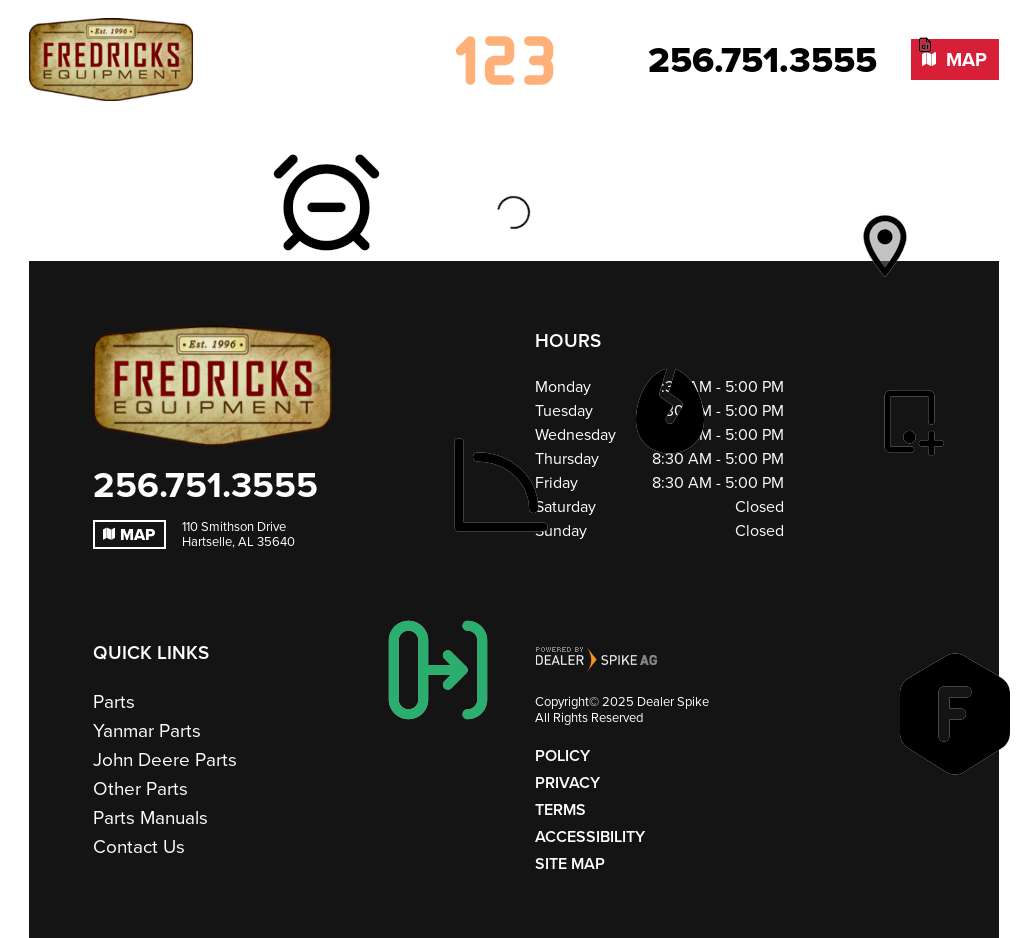  I want to click on move element to the right, so click(438, 670).